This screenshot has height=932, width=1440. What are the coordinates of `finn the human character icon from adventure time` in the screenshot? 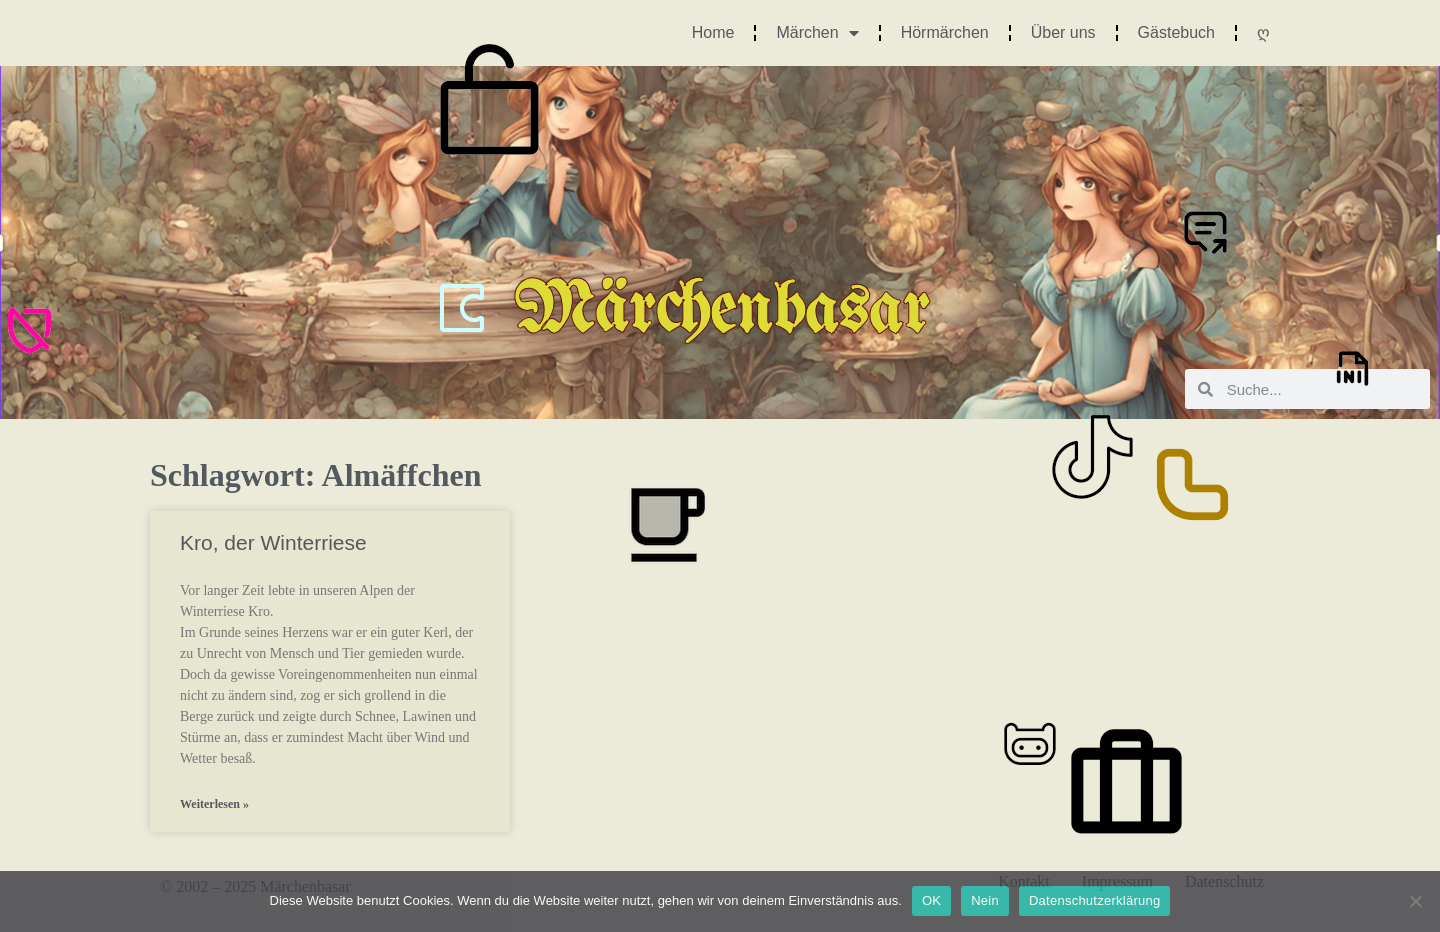 It's located at (1030, 743).